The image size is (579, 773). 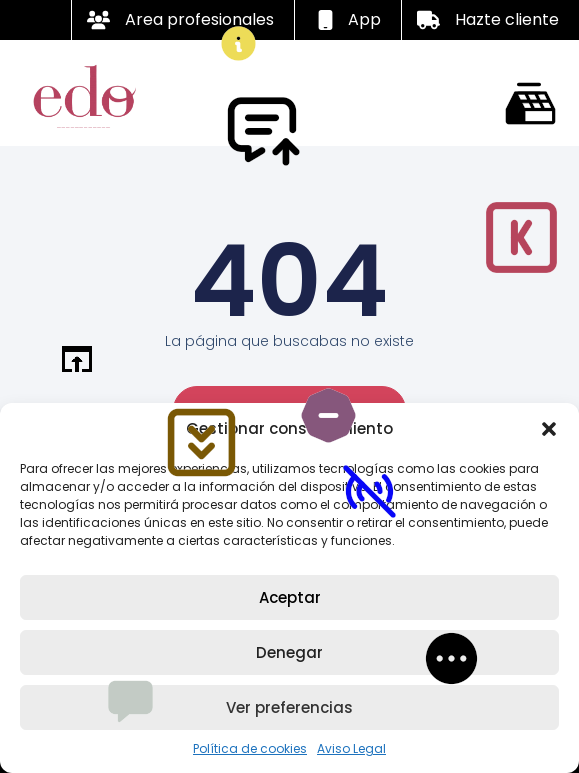 What do you see at coordinates (328, 415) in the screenshot?
I see `remove or delete an item` at bounding box center [328, 415].